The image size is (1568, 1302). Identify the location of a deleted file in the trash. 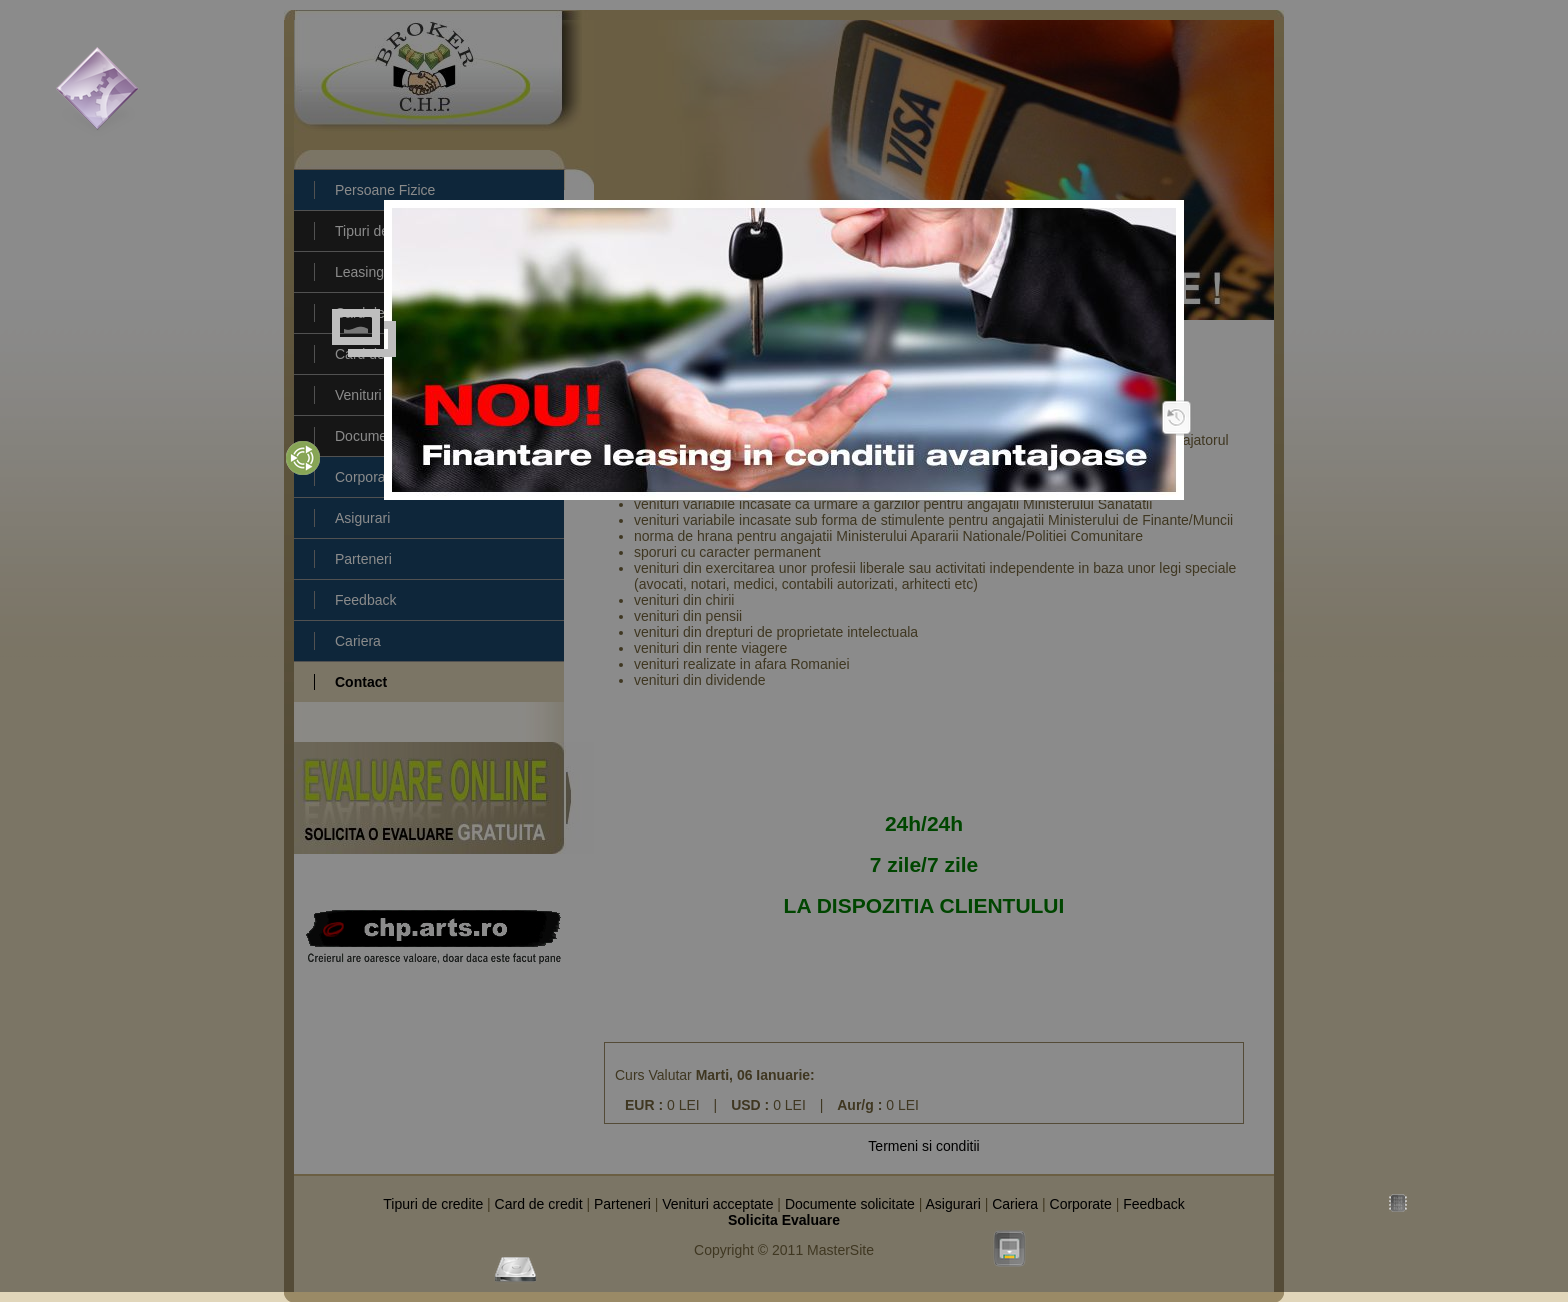
(1176, 417).